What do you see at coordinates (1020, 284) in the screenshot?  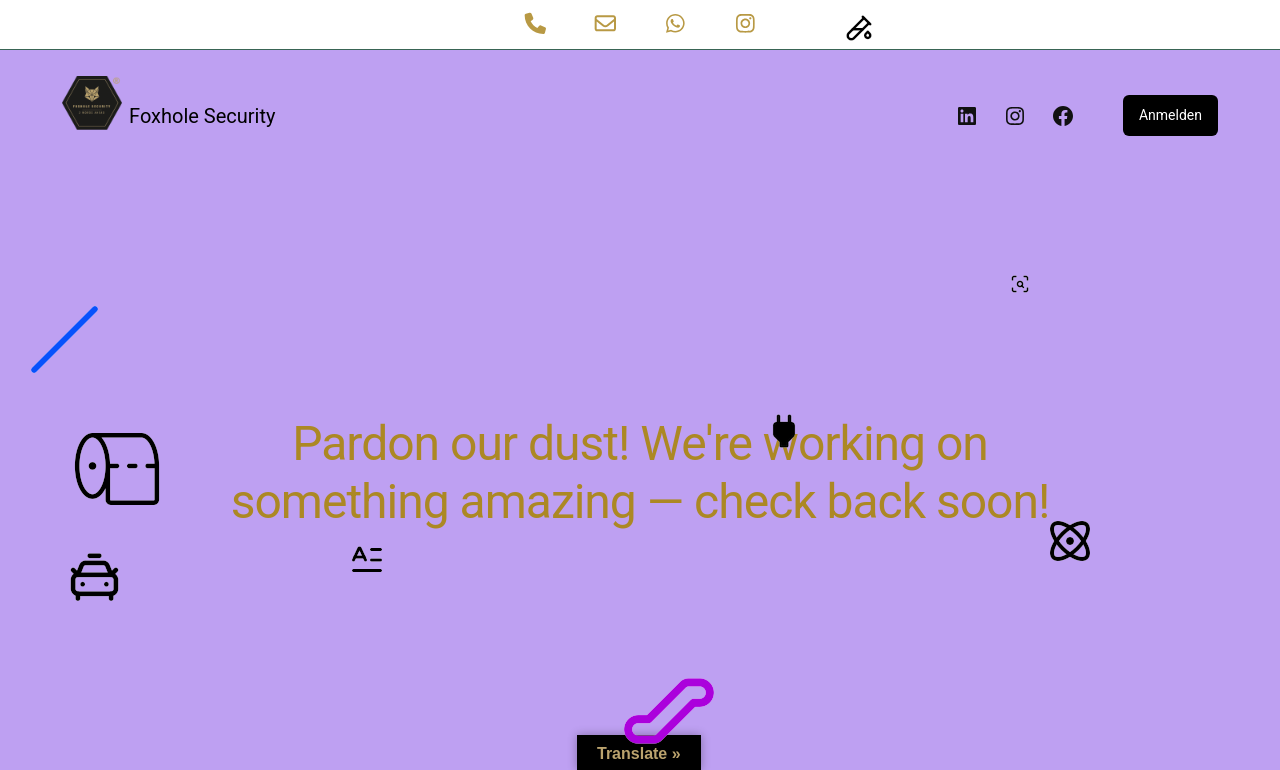 I see `scan to search or identify an item` at bounding box center [1020, 284].